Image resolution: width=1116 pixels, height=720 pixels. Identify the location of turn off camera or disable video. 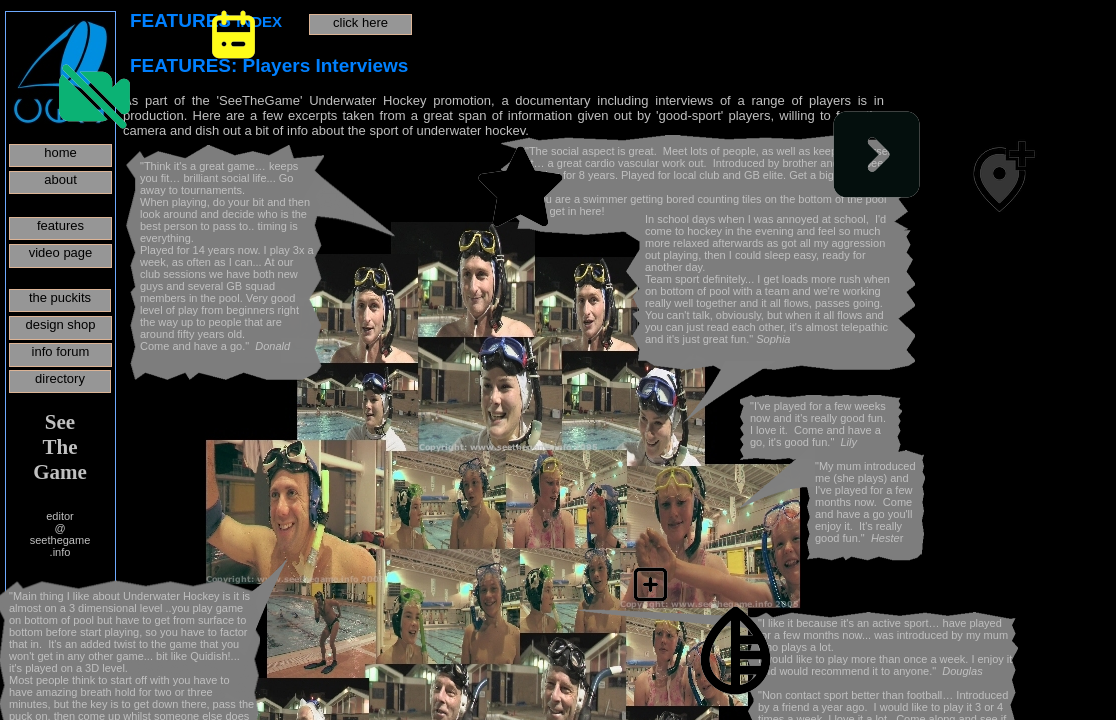
(94, 96).